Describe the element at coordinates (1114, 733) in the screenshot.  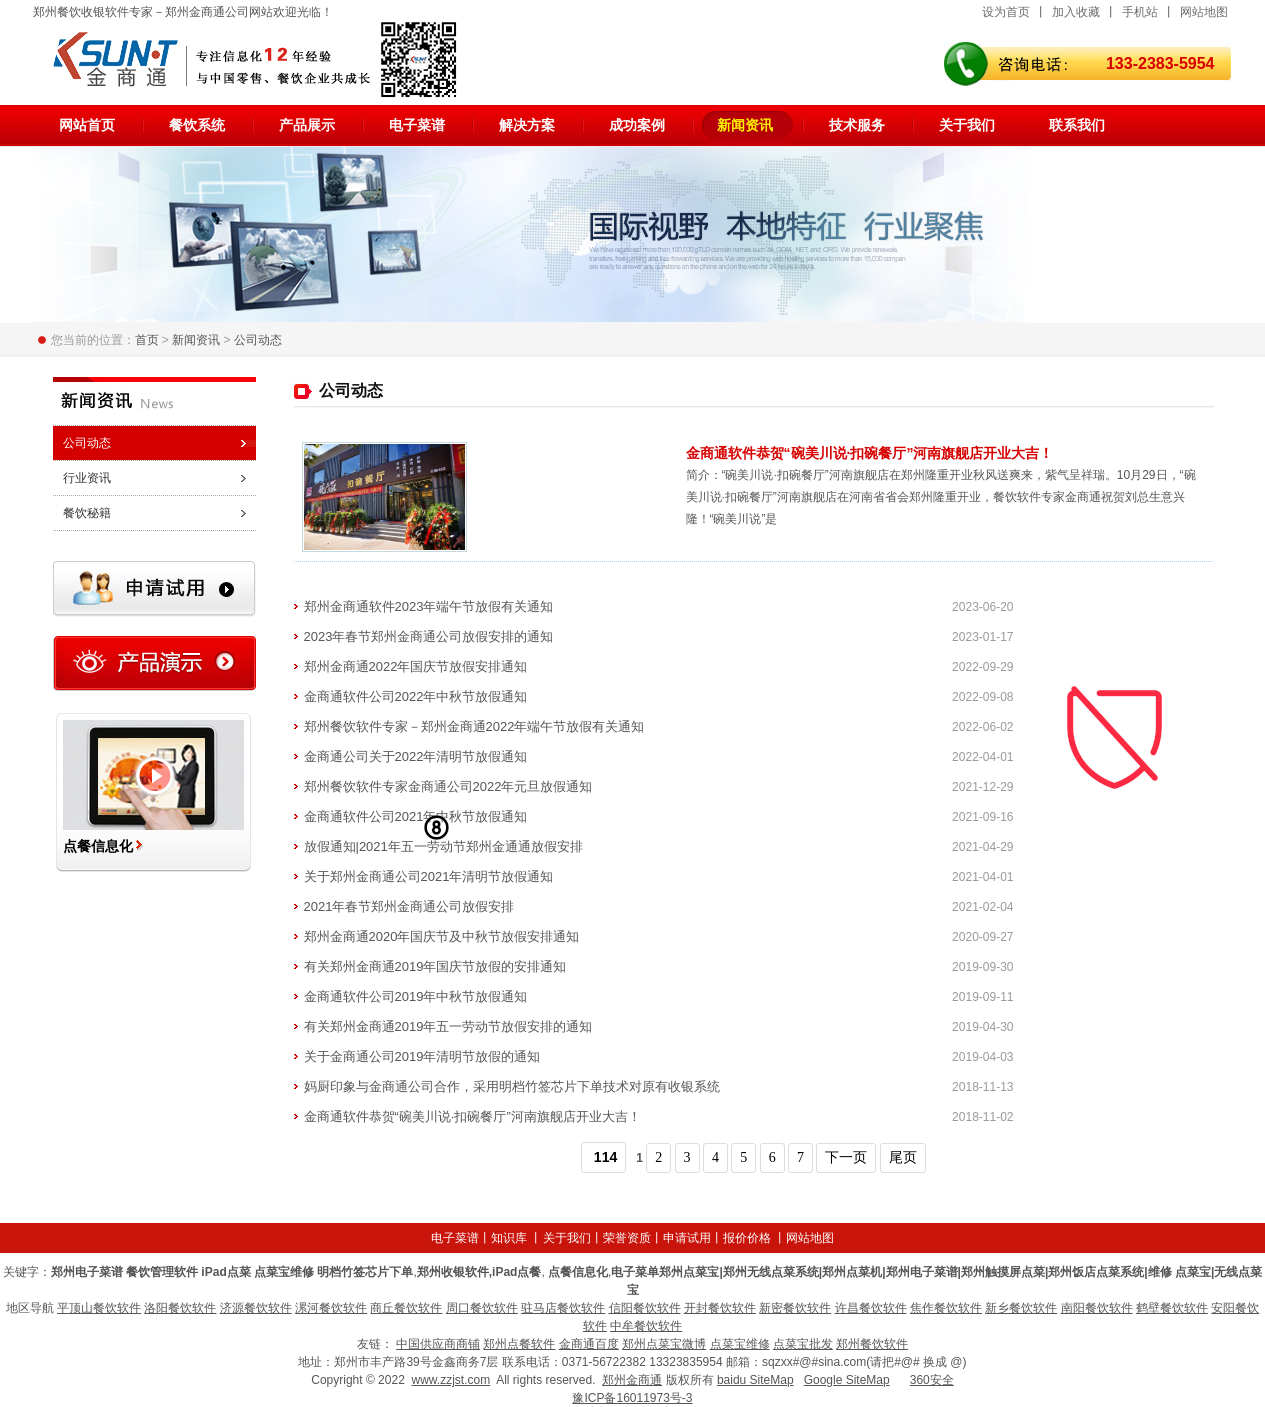
I see `indicates disabled or inactive protection` at that location.